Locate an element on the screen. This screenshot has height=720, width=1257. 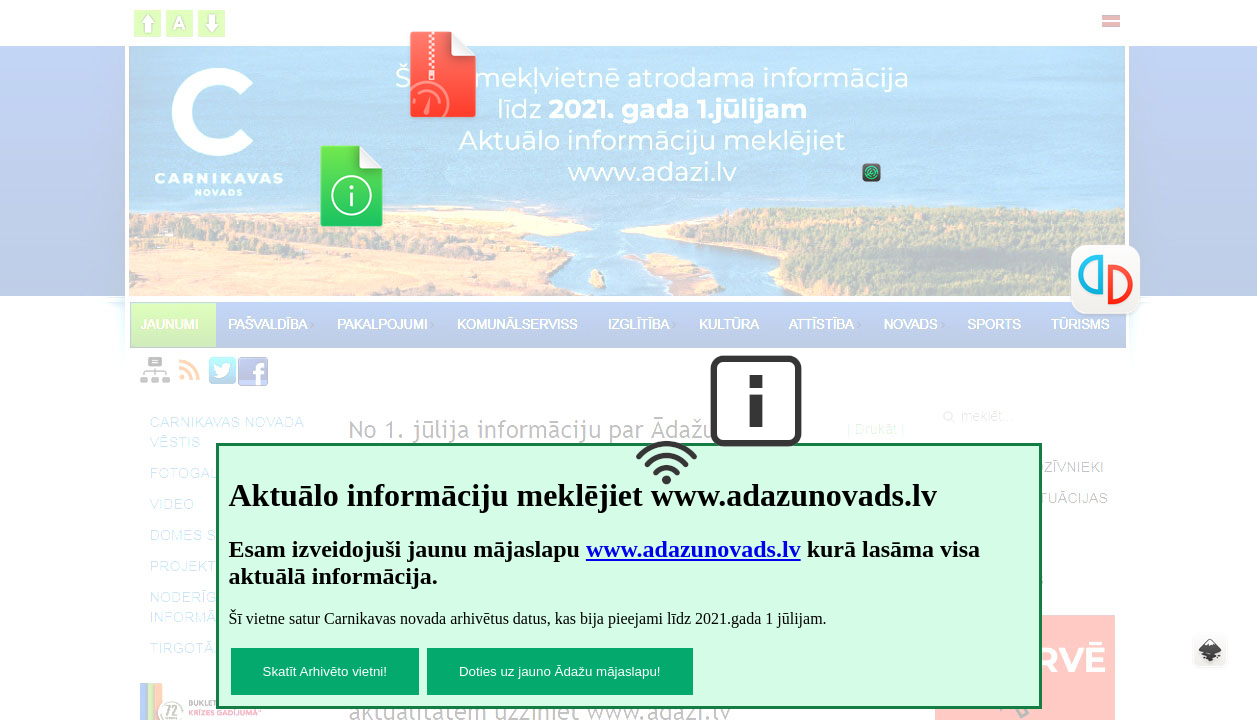
indicates wireless network connection status is located at coordinates (666, 461).